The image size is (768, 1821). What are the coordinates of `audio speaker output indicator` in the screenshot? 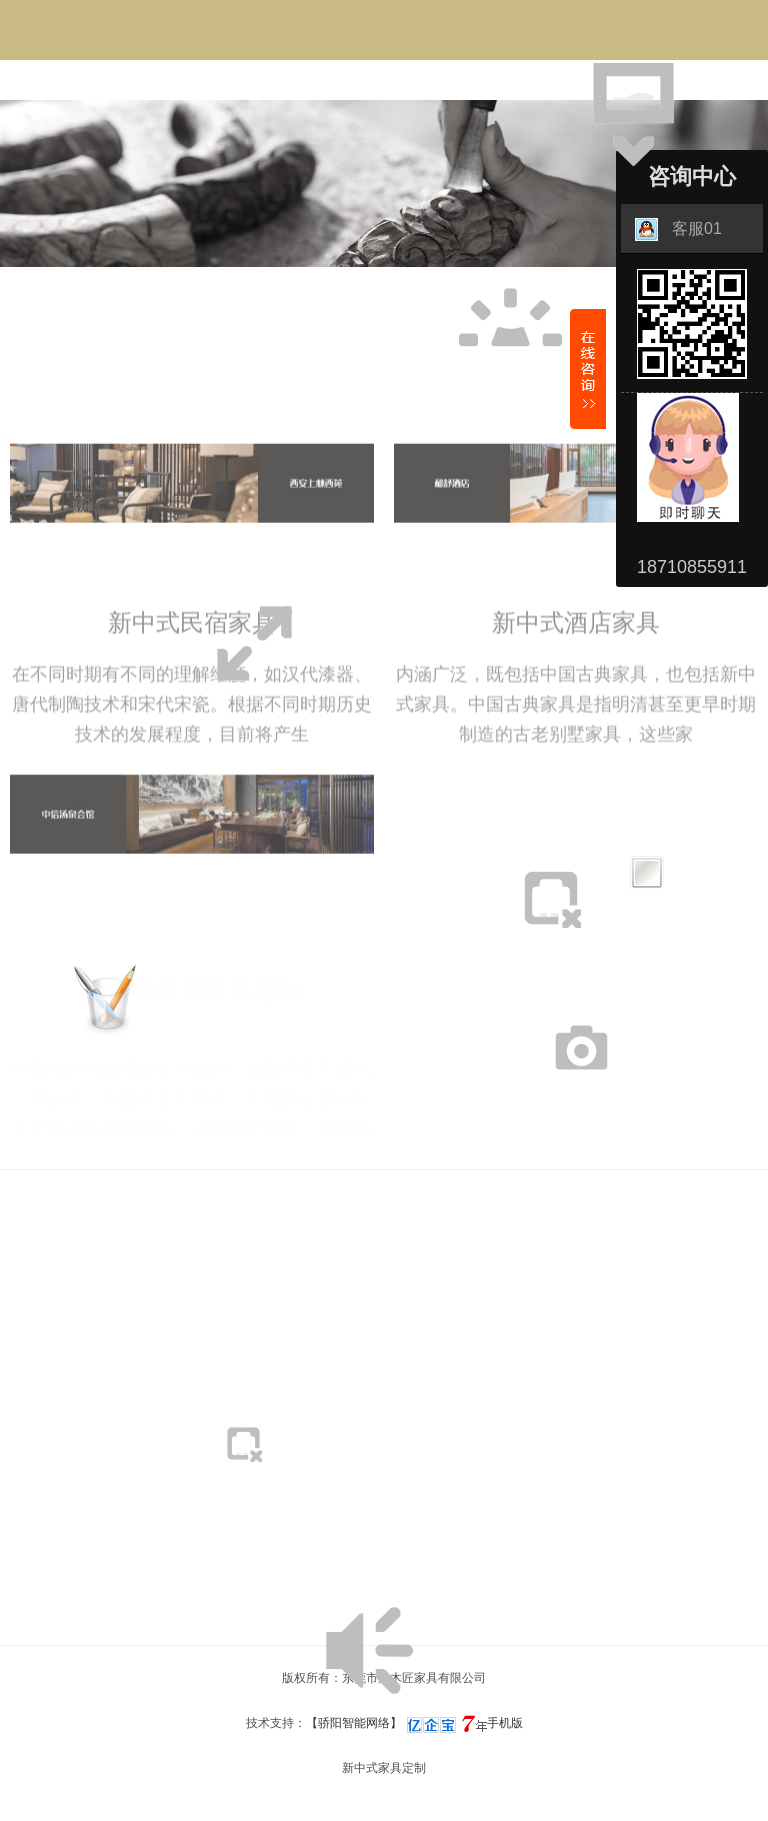 It's located at (369, 1650).